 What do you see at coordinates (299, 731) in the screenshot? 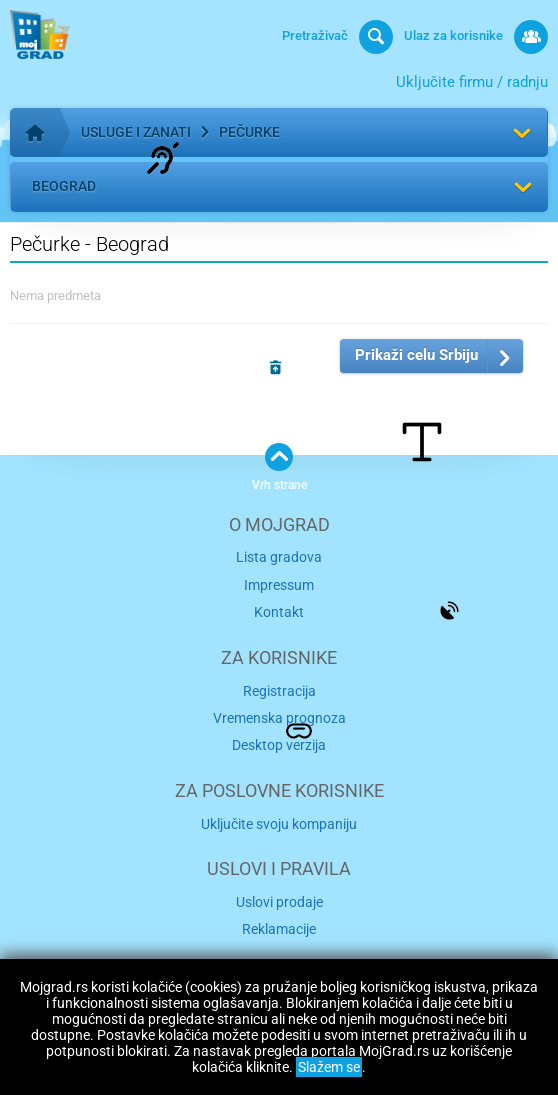
I see `access virtual reality or immersive mode` at bounding box center [299, 731].